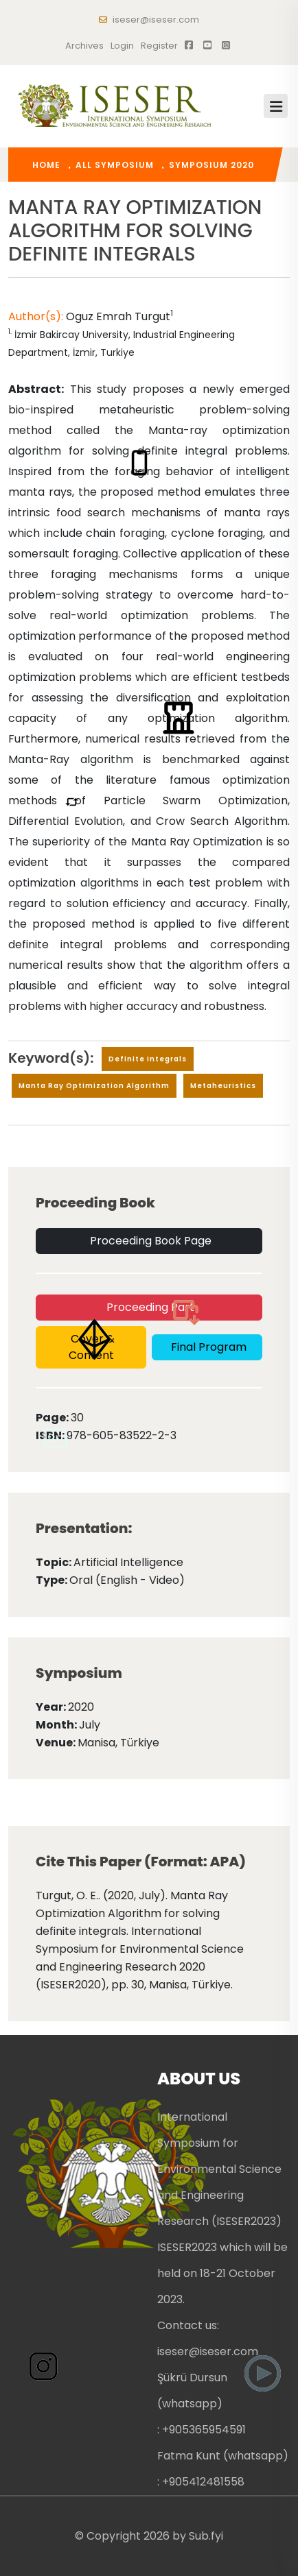  Describe the element at coordinates (139, 463) in the screenshot. I see `access mobile device settings` at that location.